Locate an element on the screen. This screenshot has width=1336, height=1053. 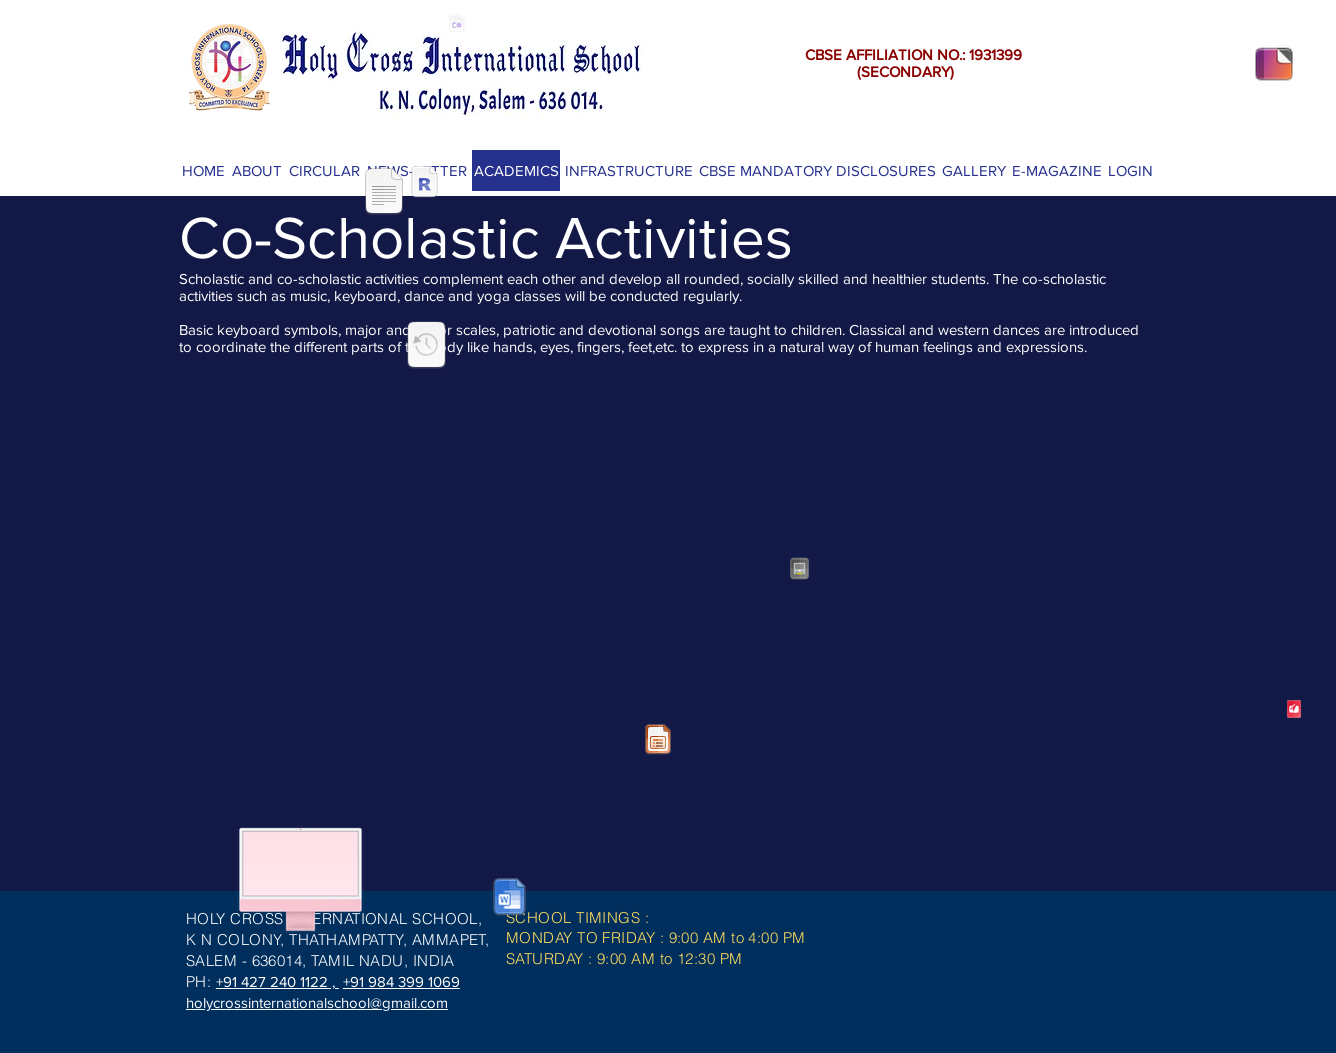
an EPS vector file is located at coordinates (1294, 709).